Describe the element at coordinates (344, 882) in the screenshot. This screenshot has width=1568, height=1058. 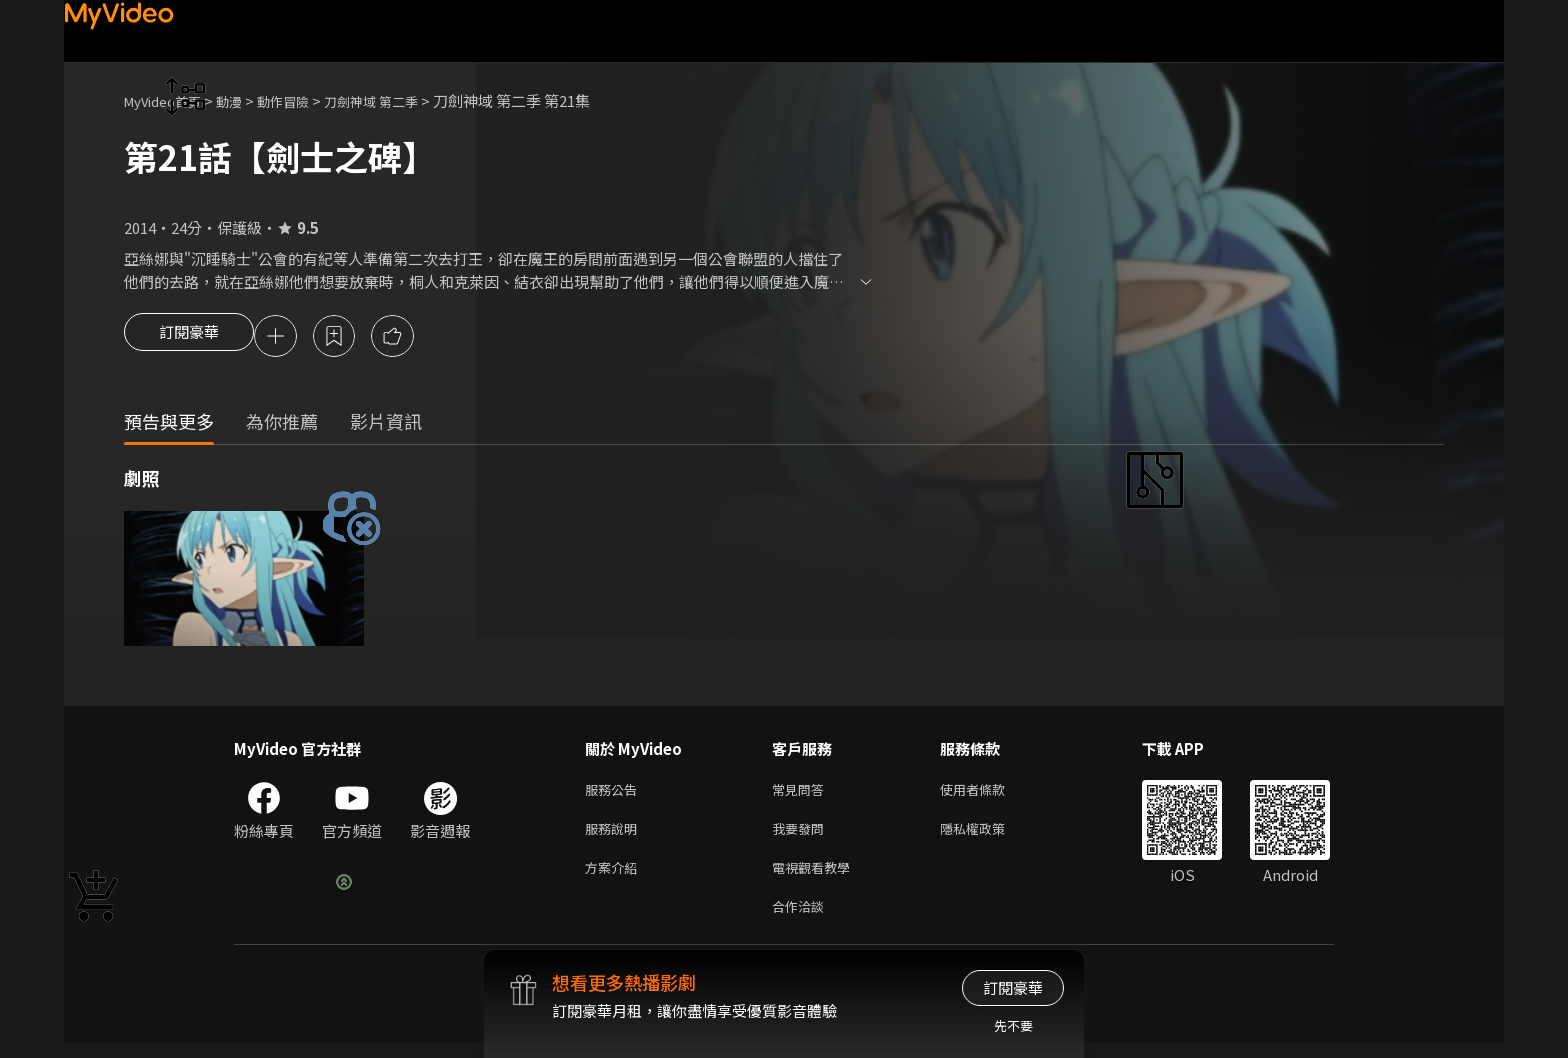
I see `scroll to top of page` at that location.